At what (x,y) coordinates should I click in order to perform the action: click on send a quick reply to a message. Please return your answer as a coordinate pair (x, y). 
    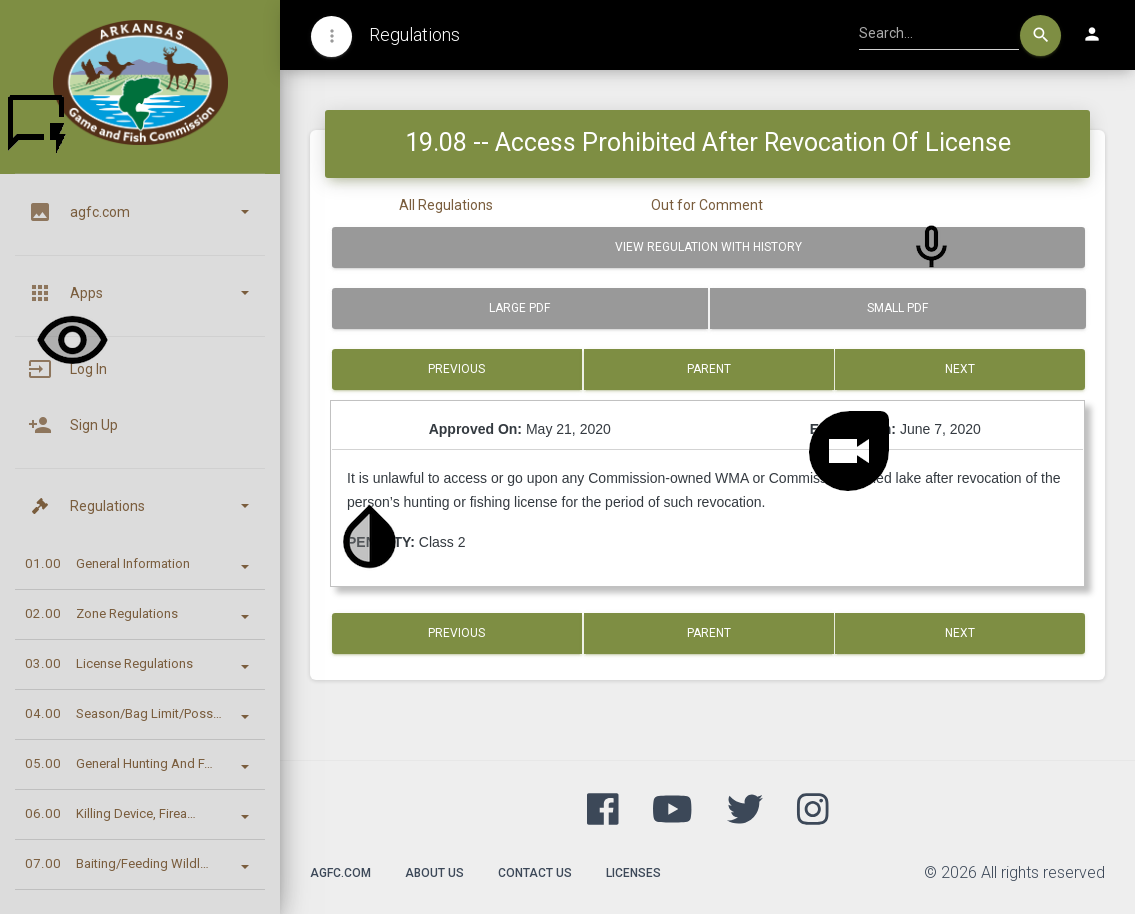
    Looking at the image, I should click on (36, 123).